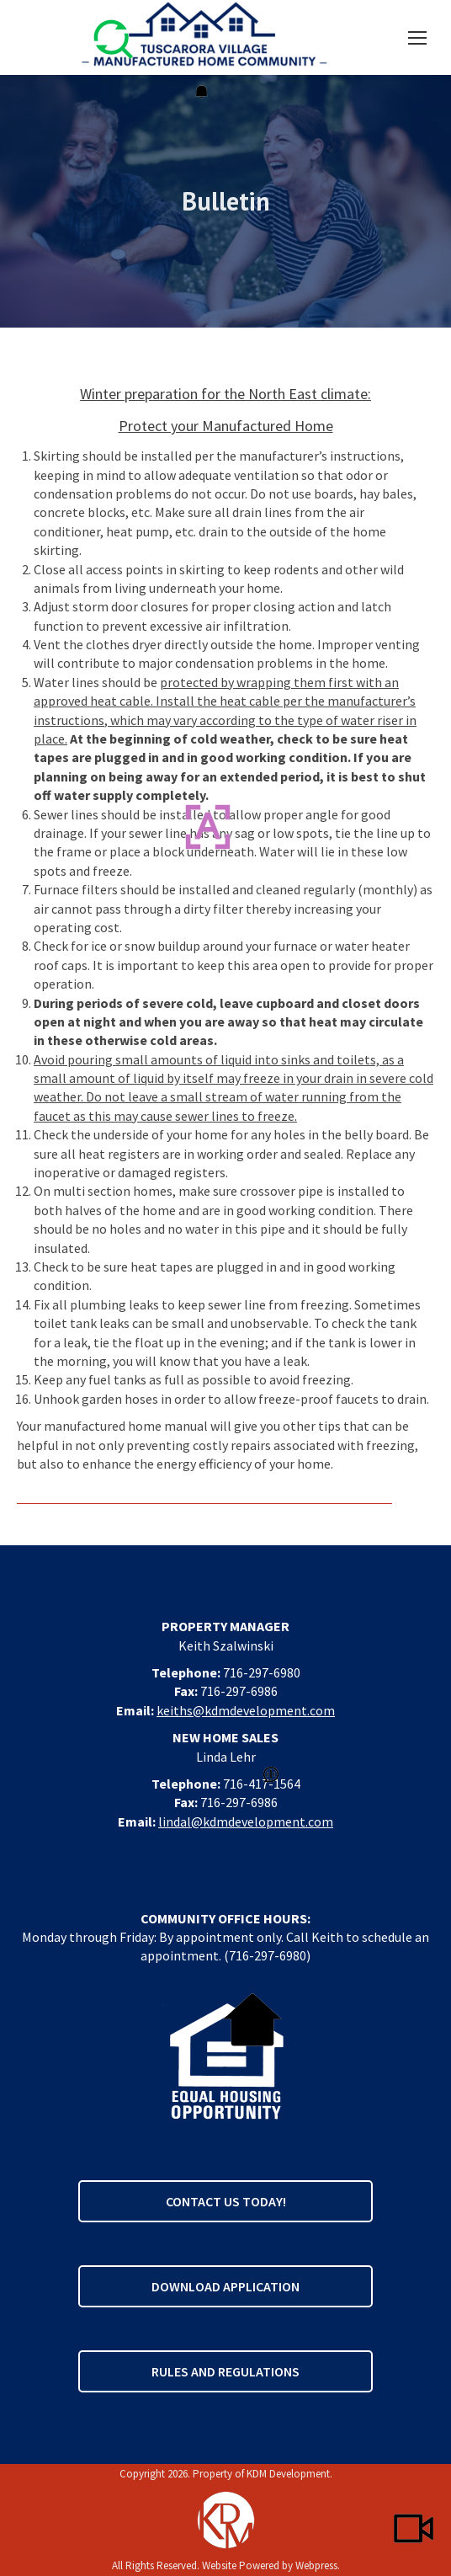 Image resolution: width=451 pixels, height=2576 pixels. What do you see at coordinates (201, 91) in the screenshot?
I see `view your notifications` at bounding box center [201, 91].